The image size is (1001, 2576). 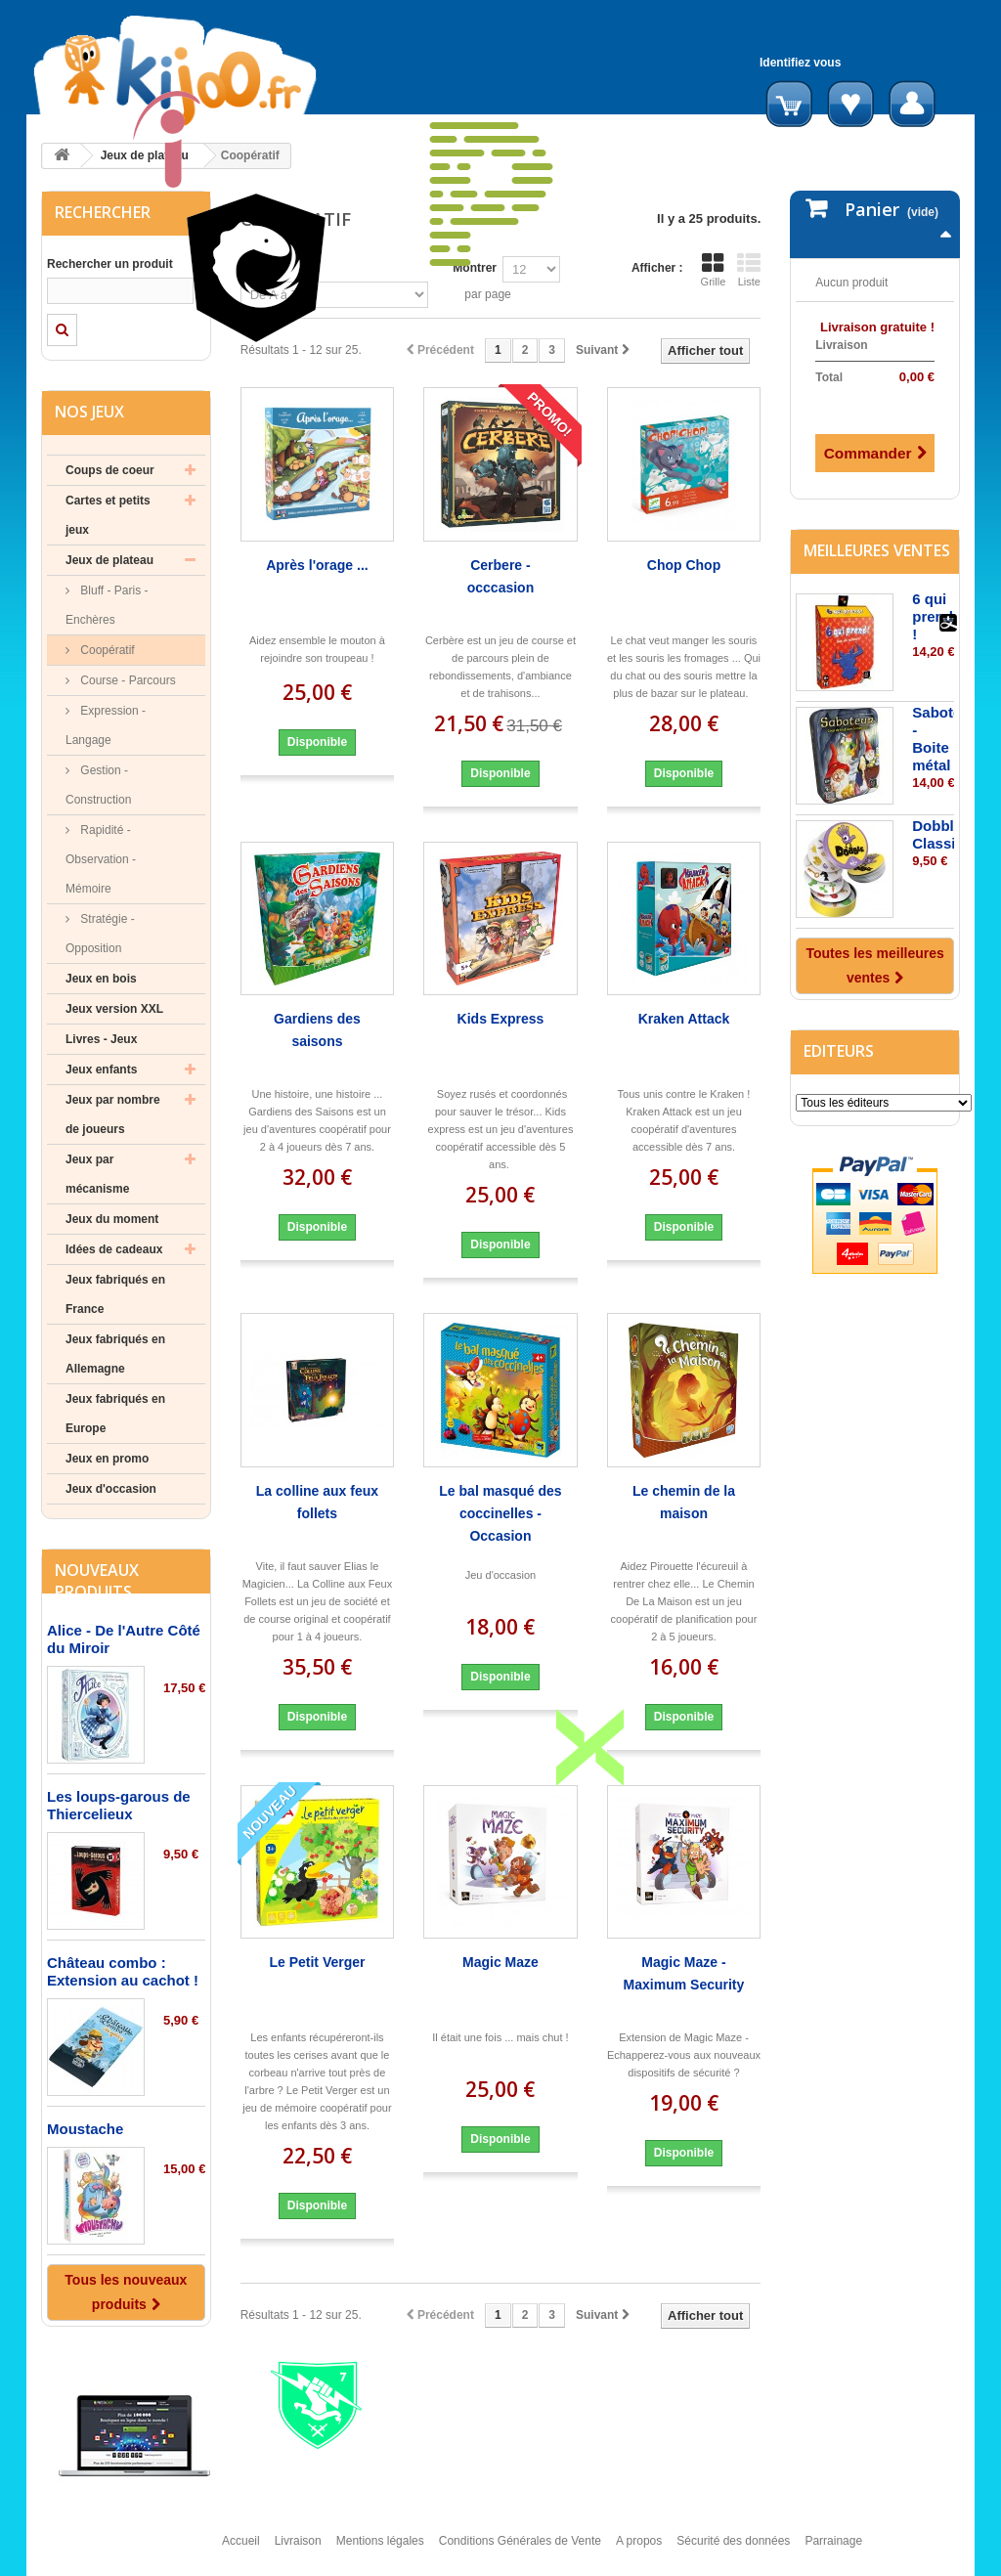 What do you see at coordinates (166, 139) in the screenshot?
I see `open the Indeed job search app` at bounding box center [166, 139].